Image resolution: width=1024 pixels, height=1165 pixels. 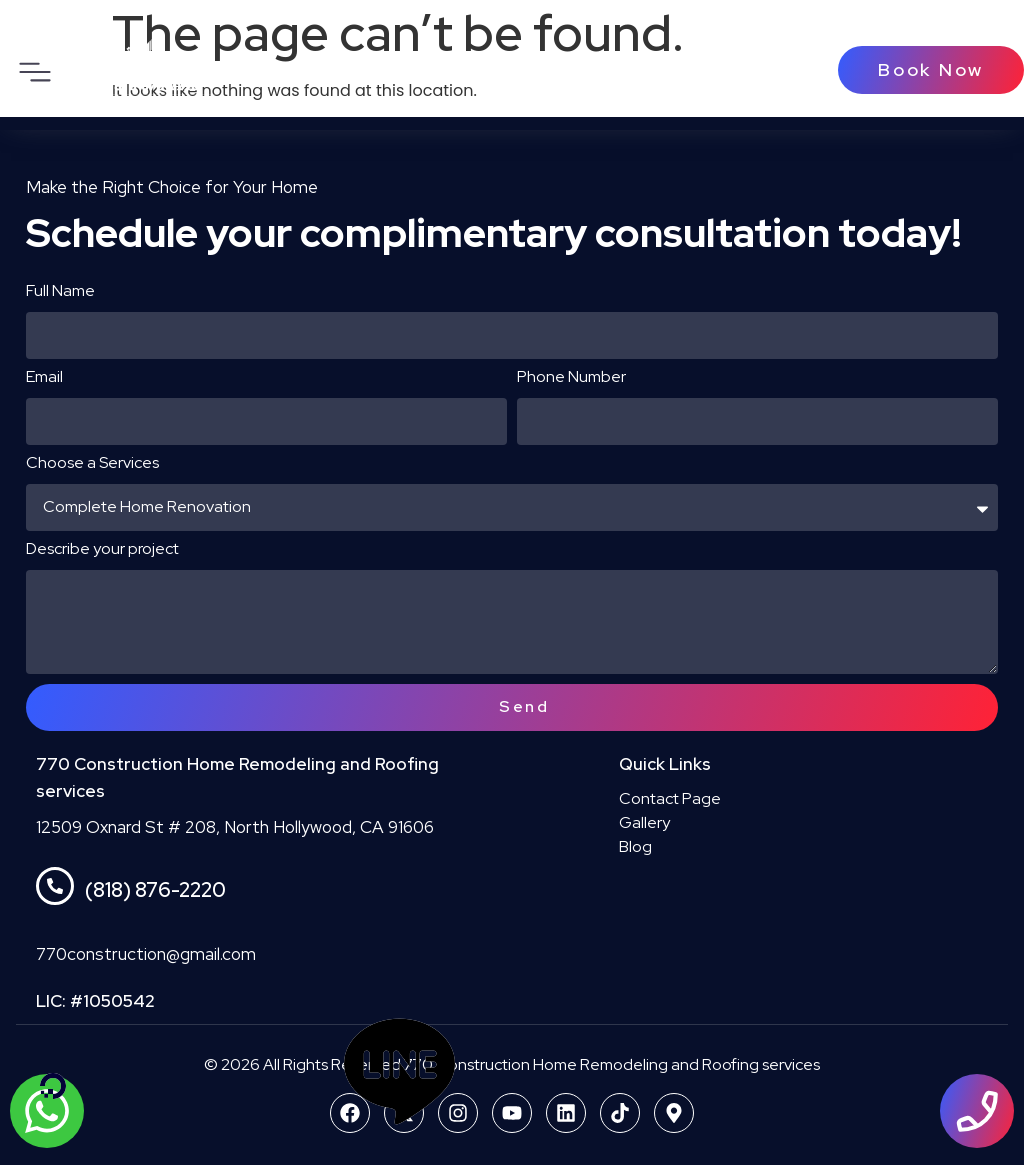 What do you see at coordinates (53, 1086) in the screenshot?
I see `DigitalOcean logo` at bounding box center [53, 1086].